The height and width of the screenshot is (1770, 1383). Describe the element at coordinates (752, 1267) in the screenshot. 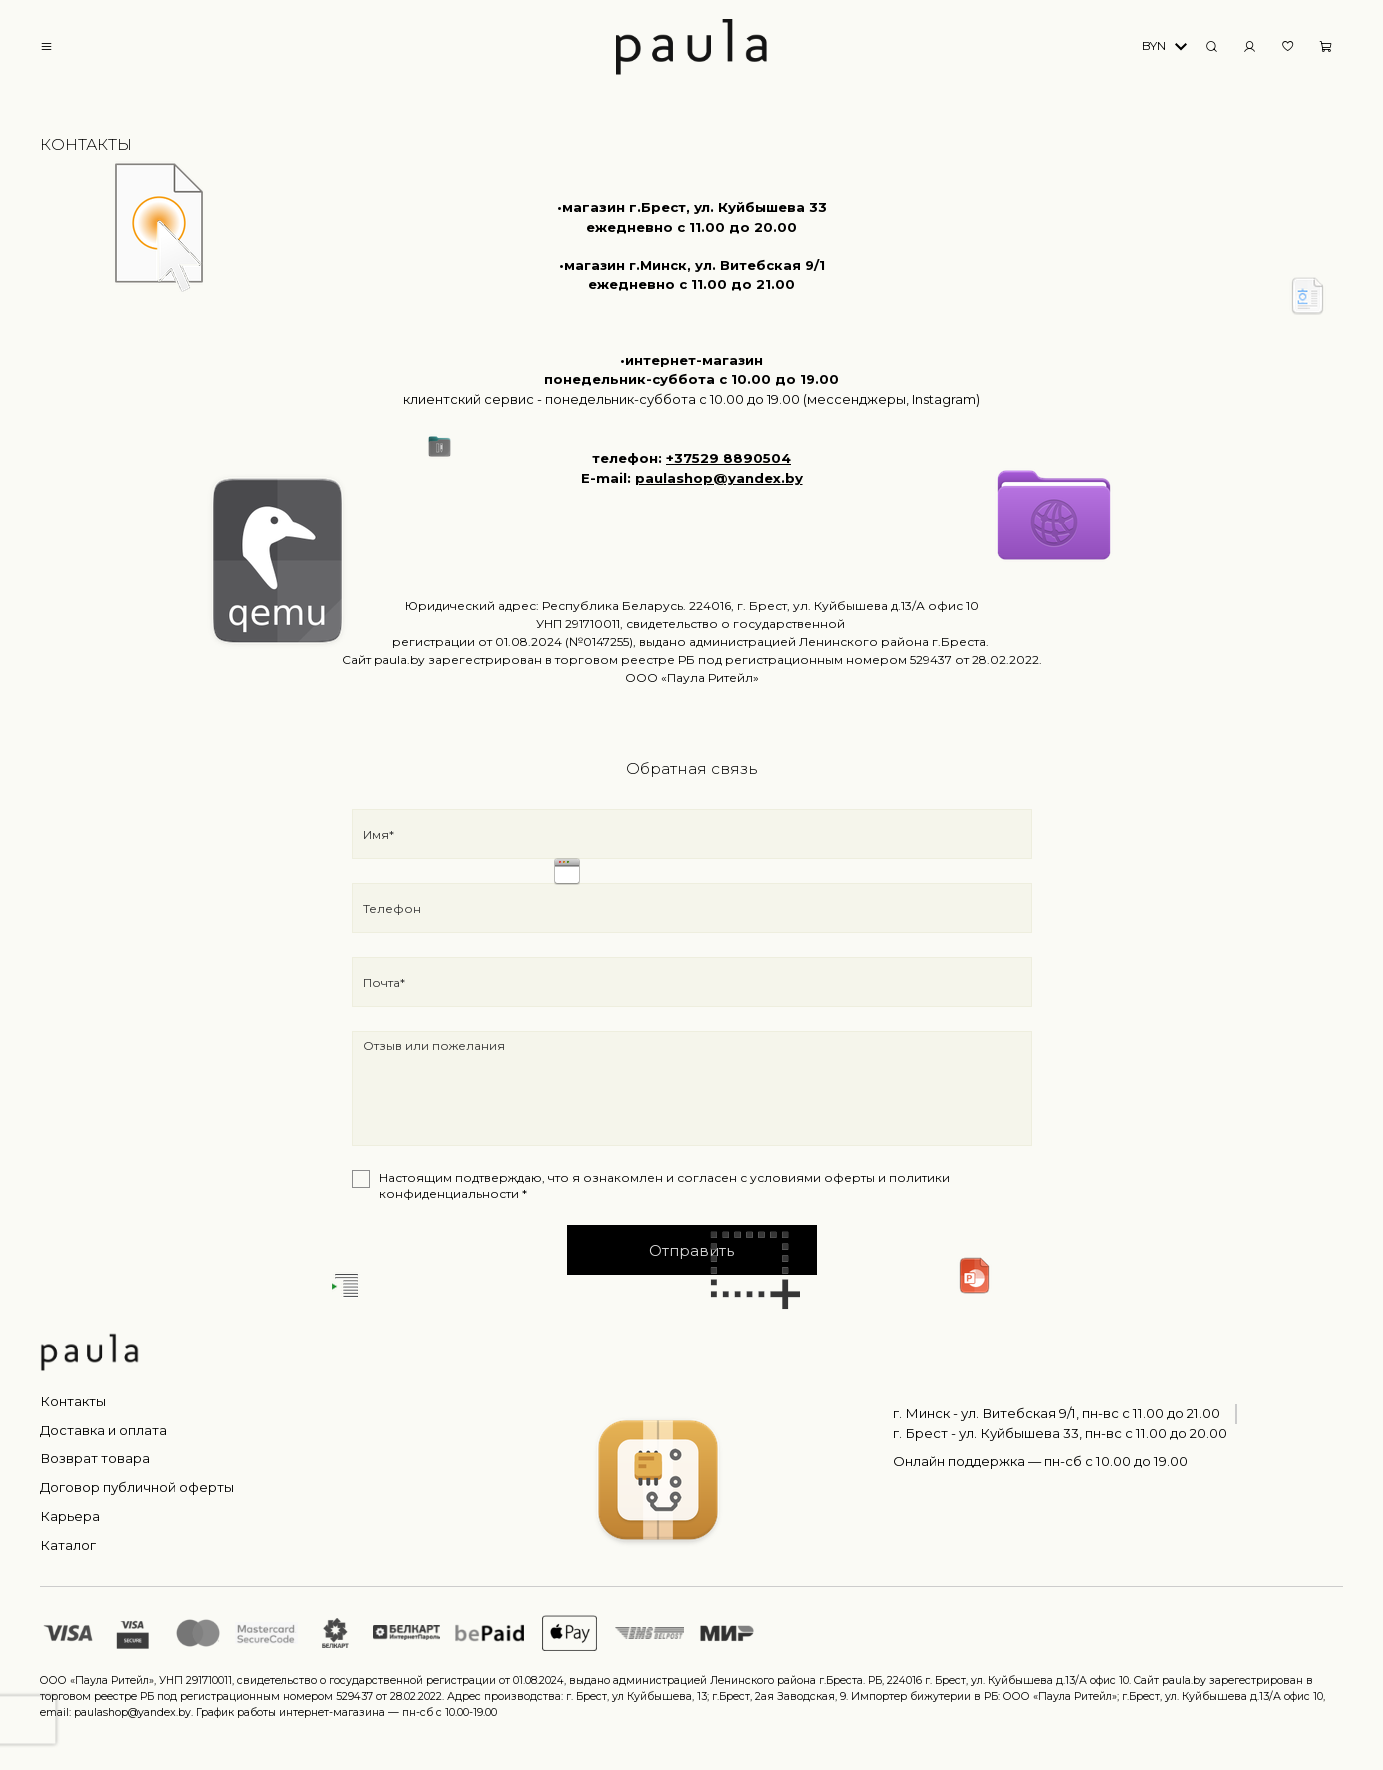

I see `take a screenshot of a selected area` at that location.